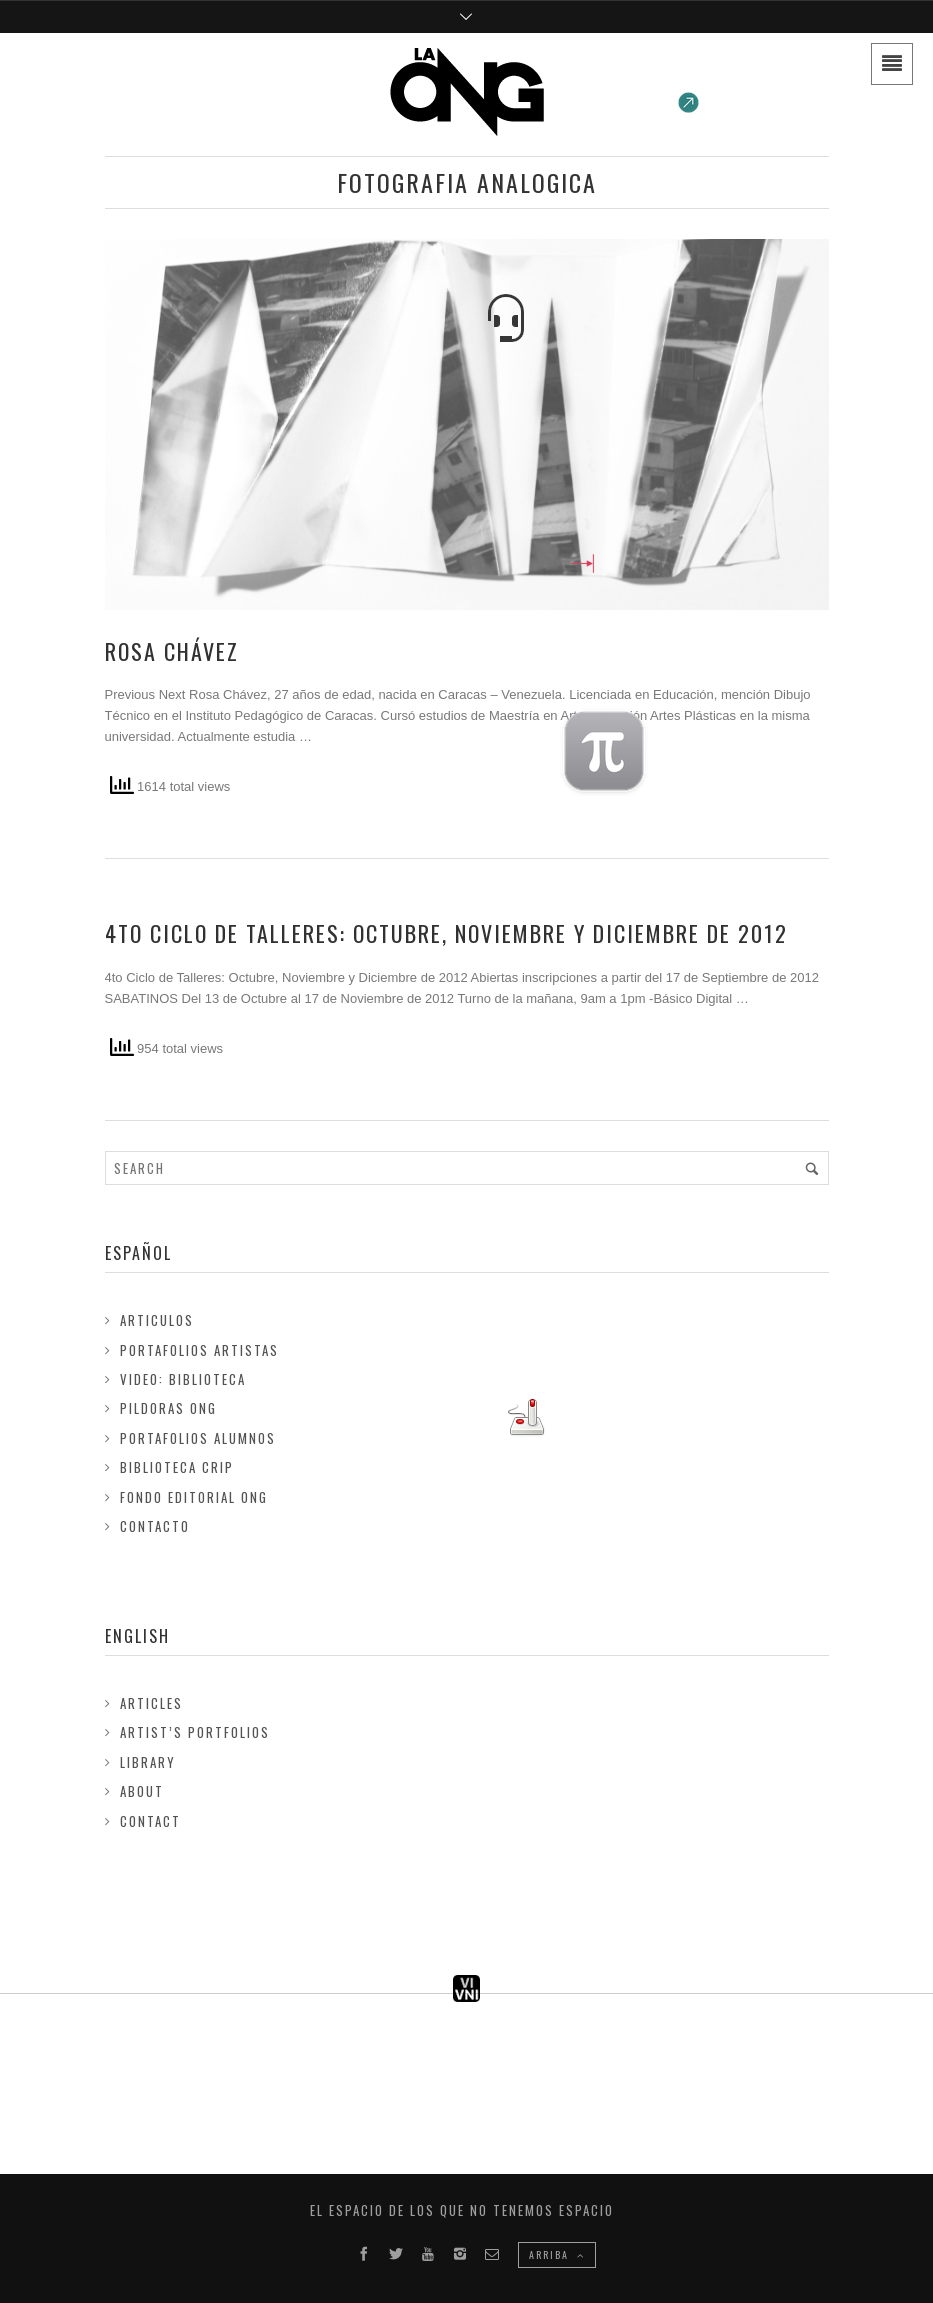  I want to click on switch to vietnamese keyboard input (vni encoding), so click(466, 1988).